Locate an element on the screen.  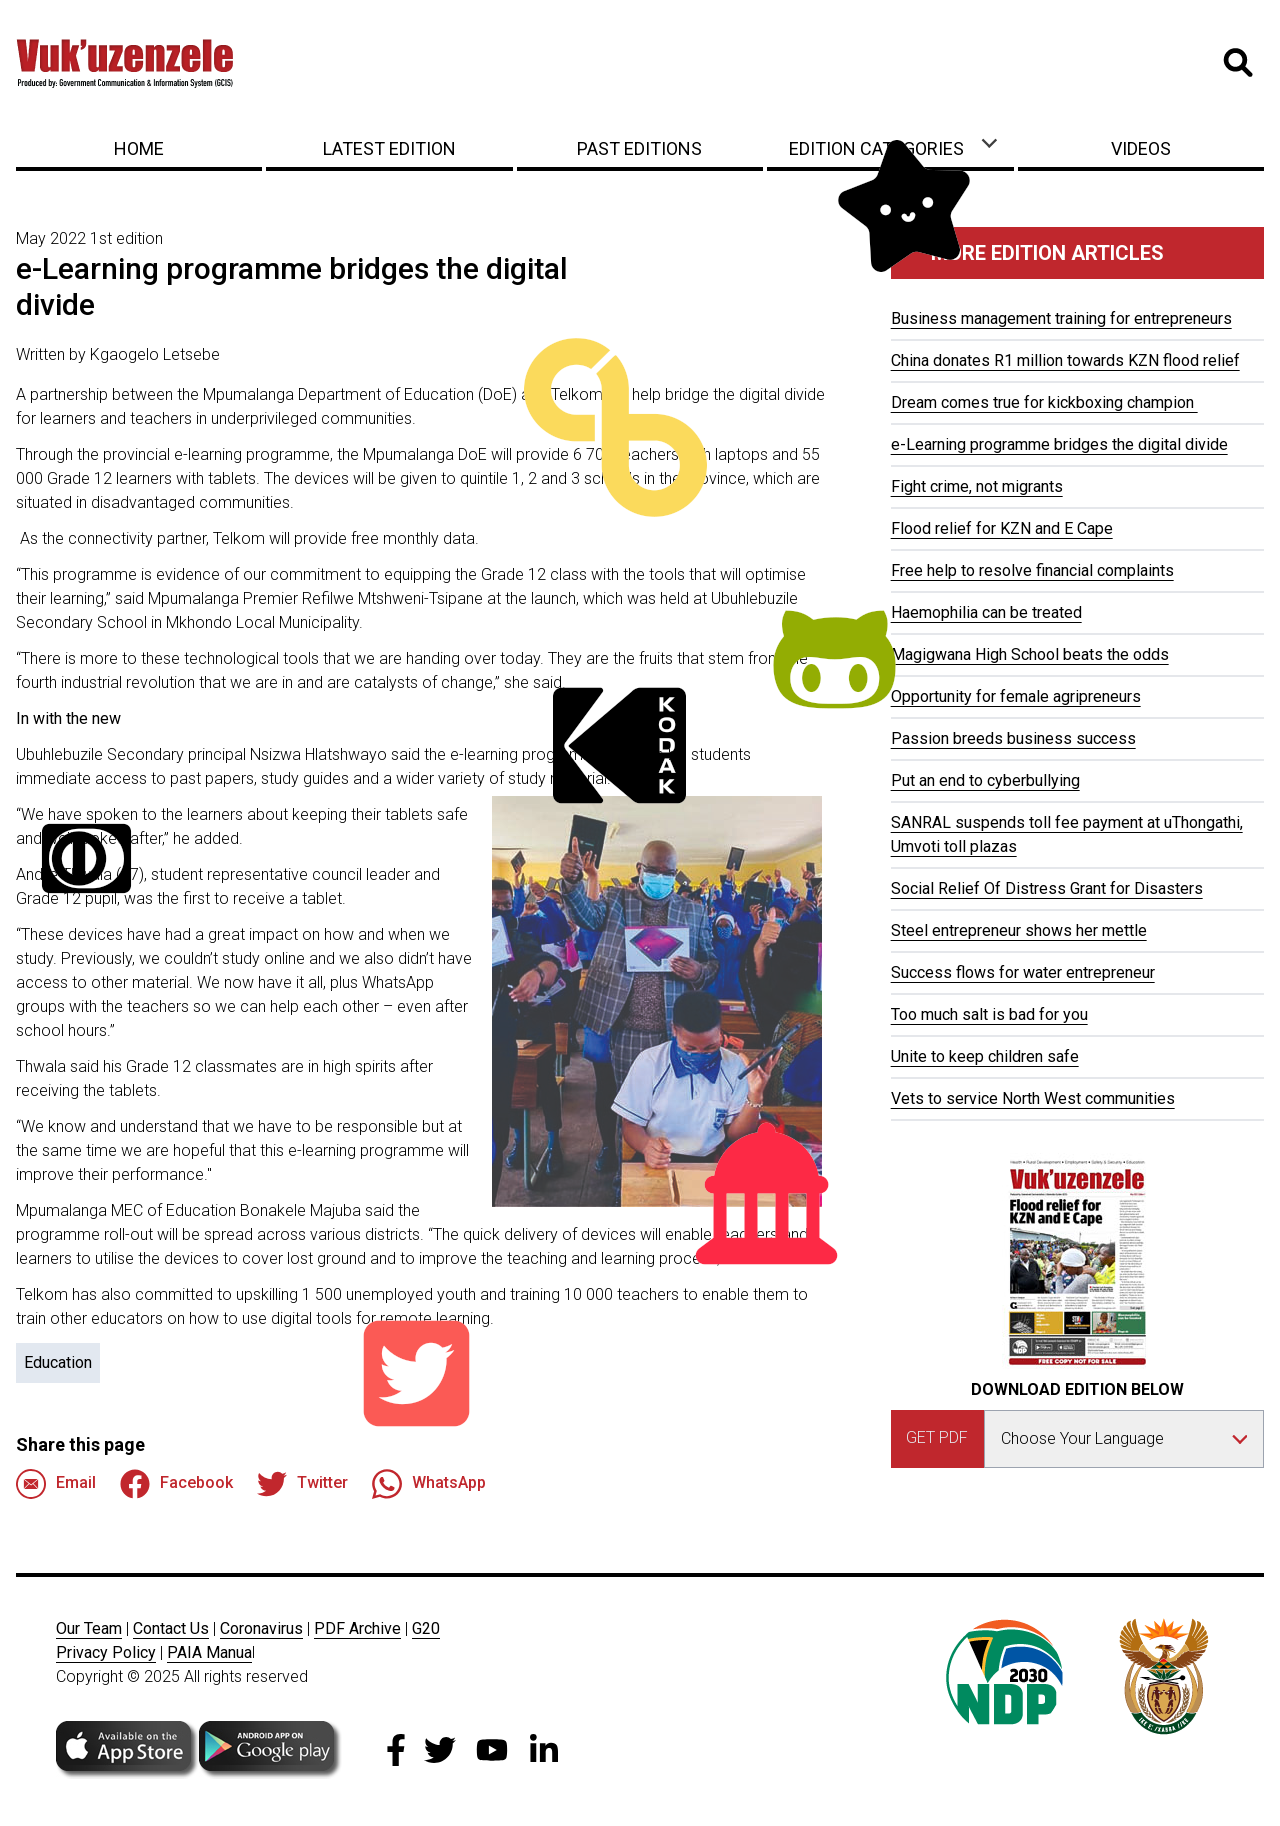
view government or civic services is located at coordinates (766, 1193).